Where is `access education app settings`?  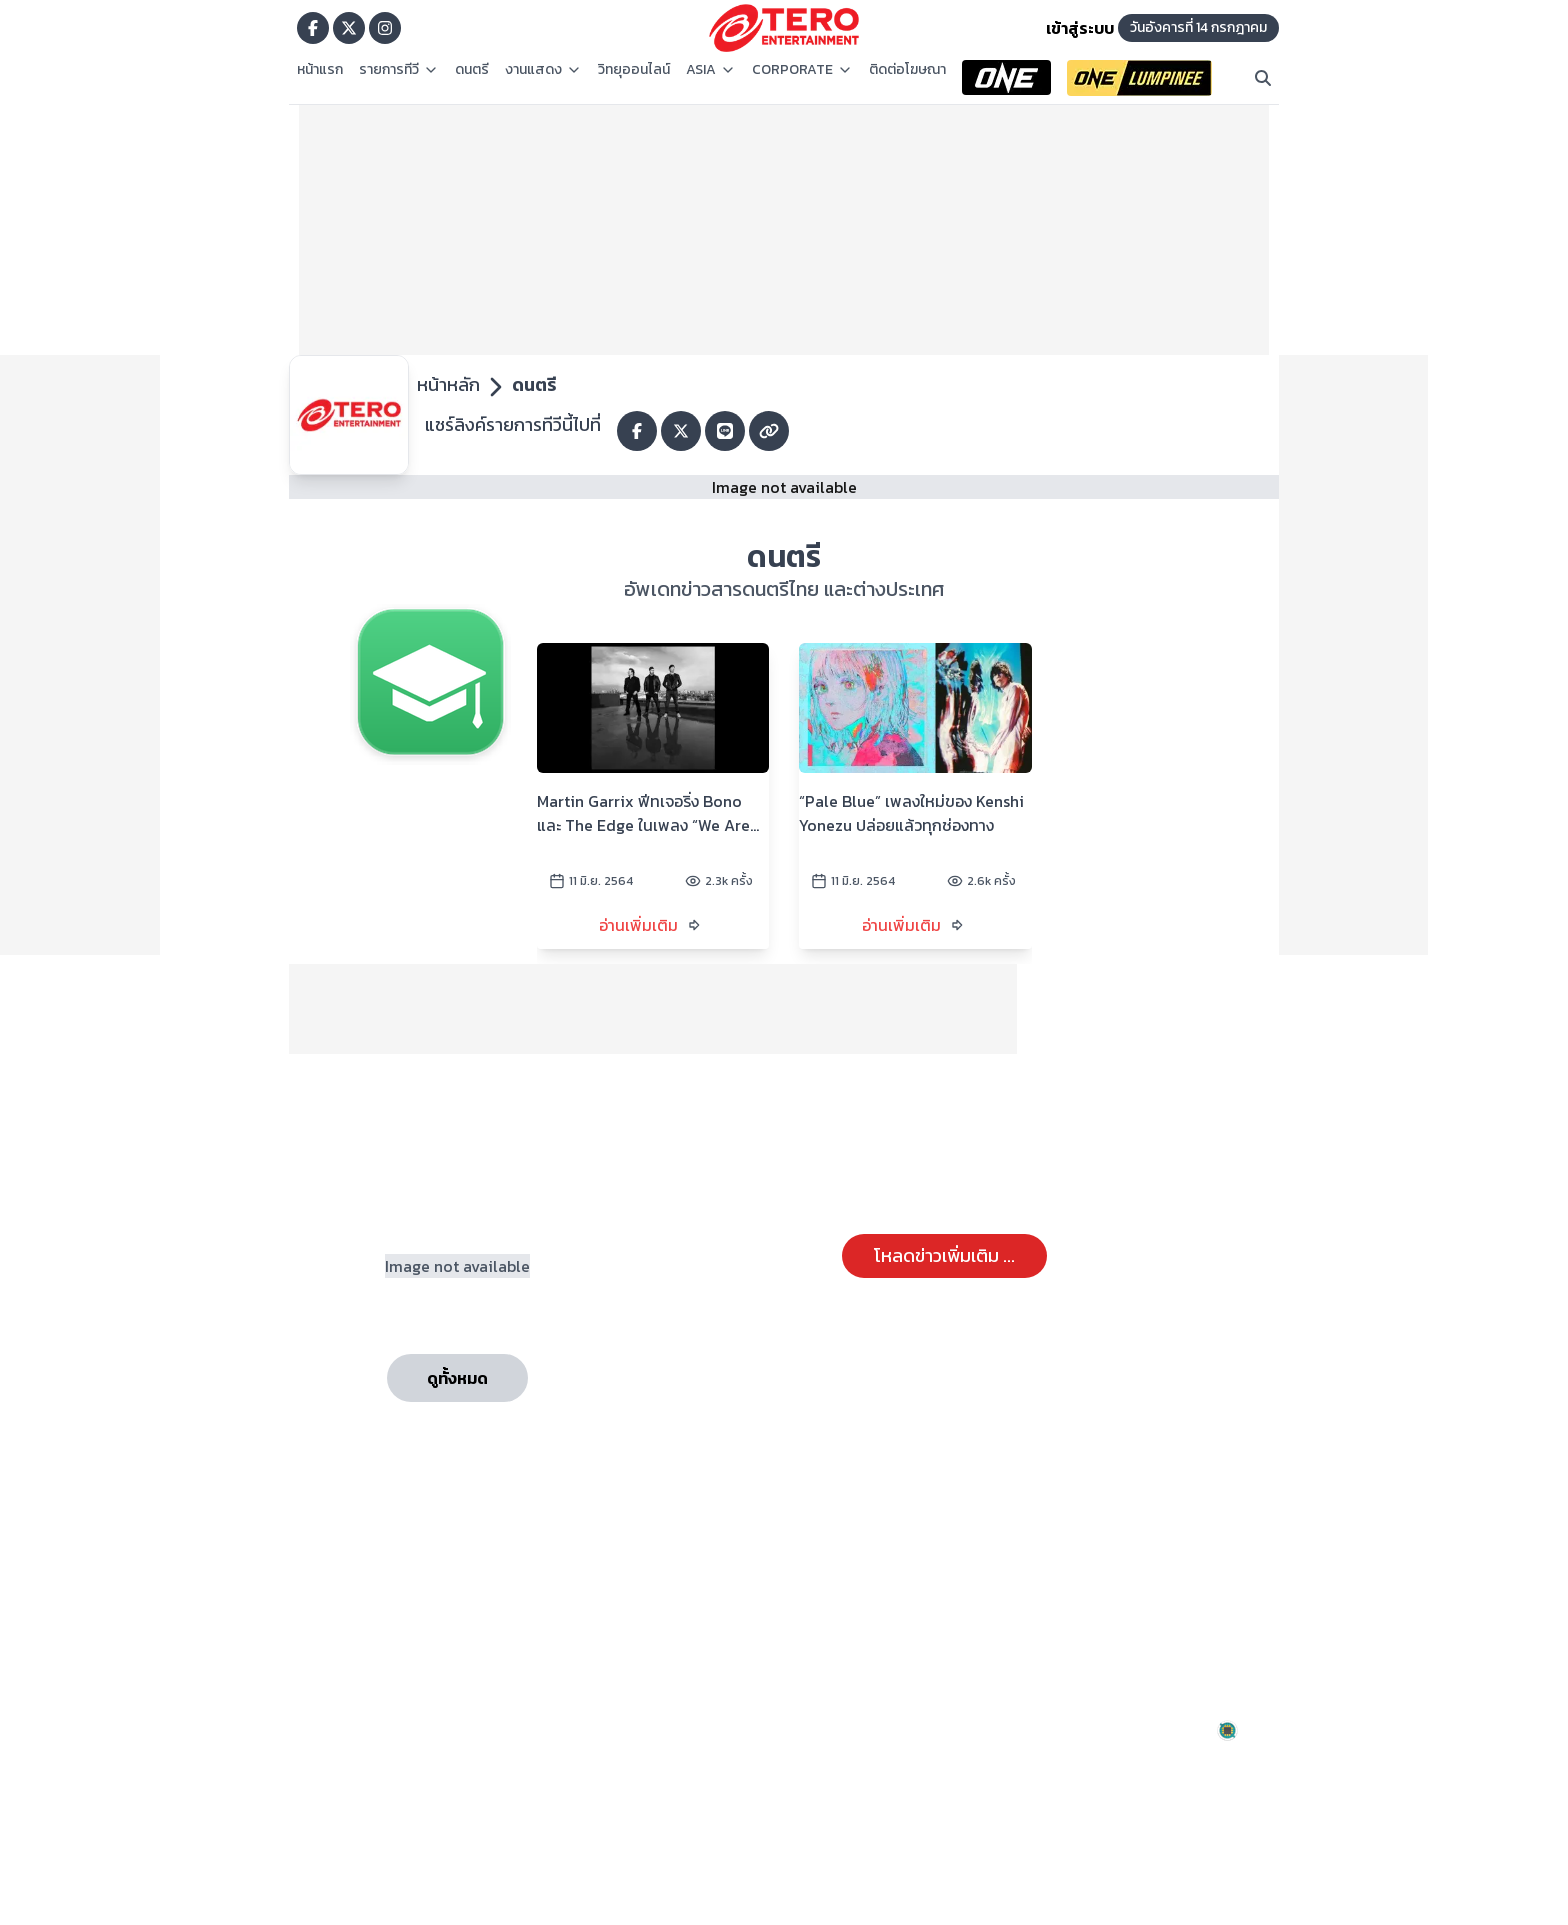 access education app settings is located at coordinates (431, 683).